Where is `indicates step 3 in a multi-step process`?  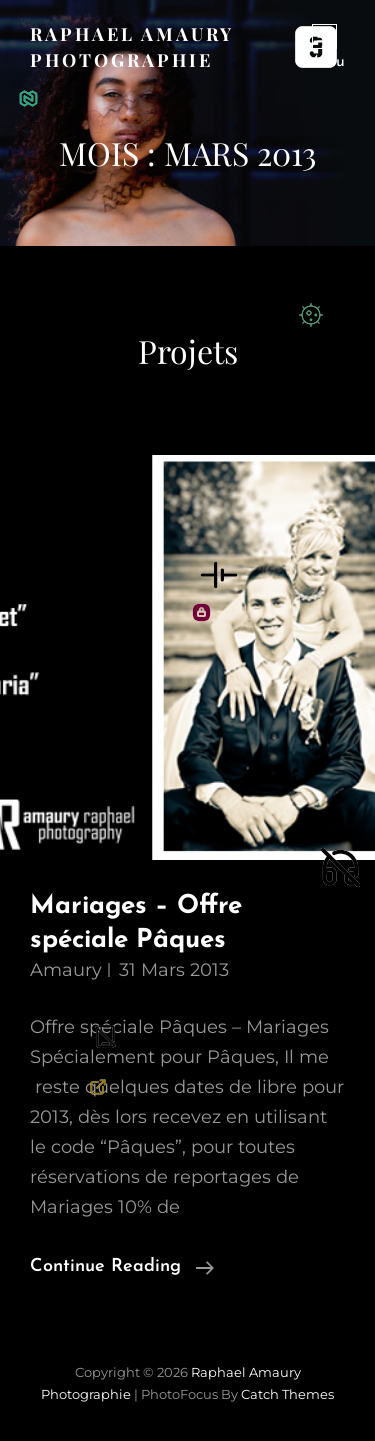 indicates step 3 in a multi-step process is located at coordinates (316, 47).